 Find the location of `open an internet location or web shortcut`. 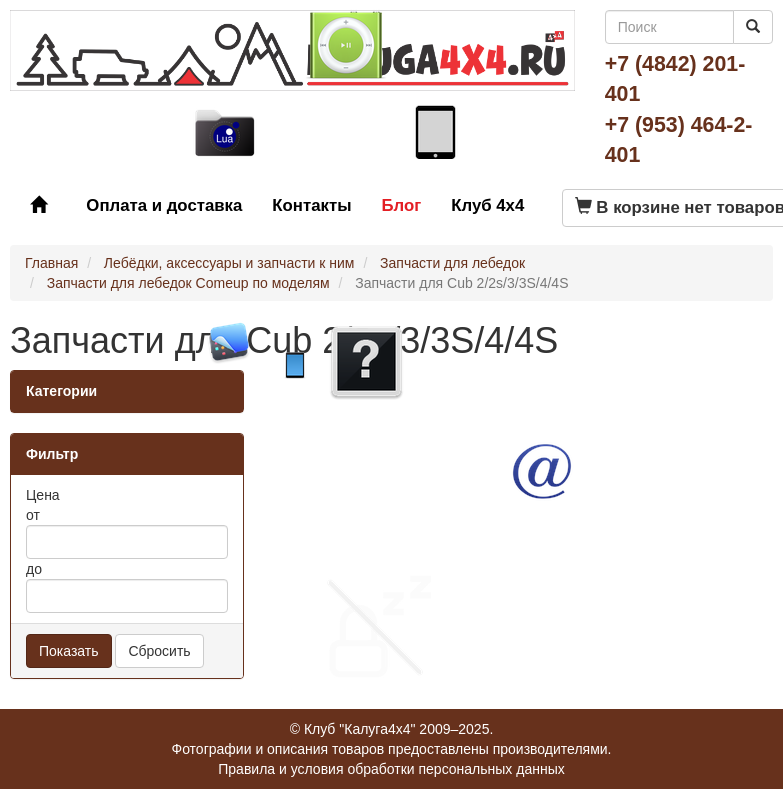

open an internet location or web shortcut is located at coordinates (542, 471).